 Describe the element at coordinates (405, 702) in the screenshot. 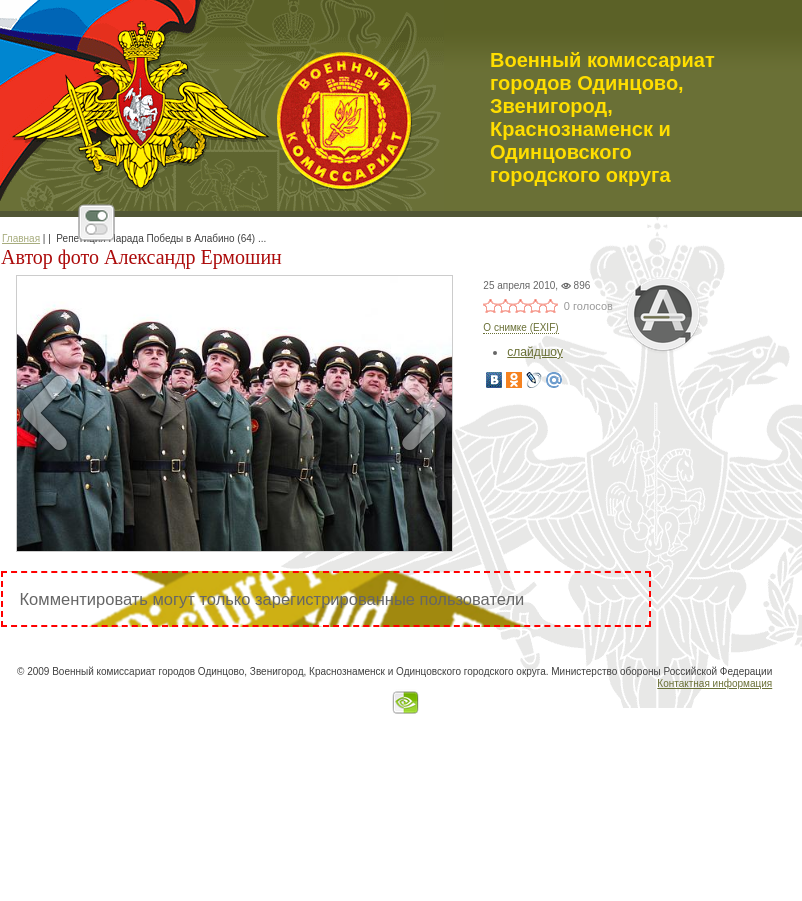

I see `open NVIDIA graphics card settings` at that location.